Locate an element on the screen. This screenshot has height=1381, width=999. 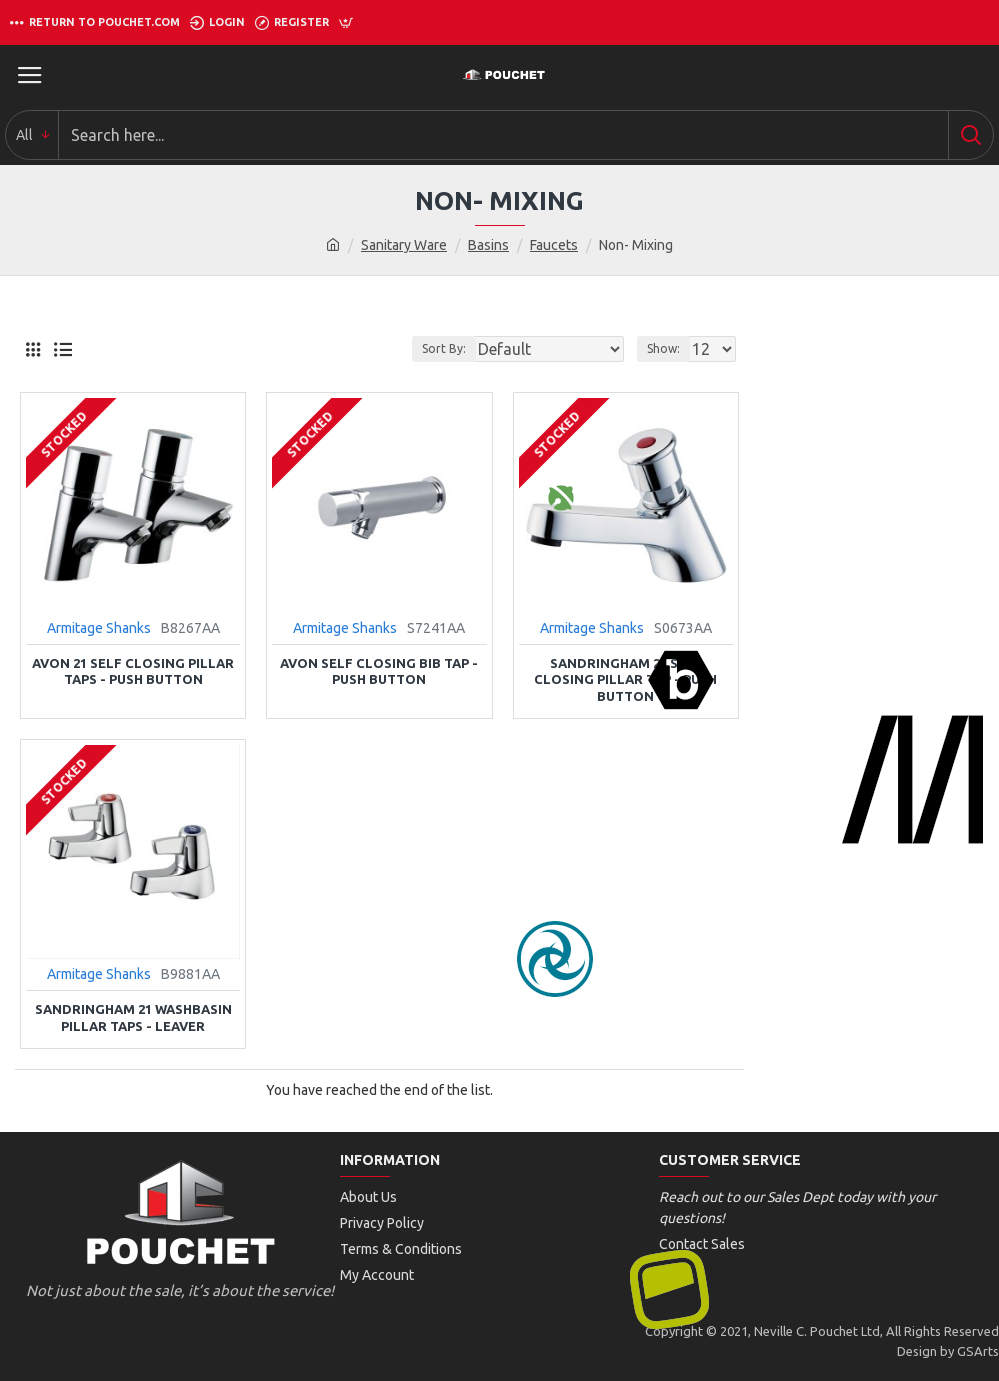
open the Katana application is located at coordinates (555, 959).